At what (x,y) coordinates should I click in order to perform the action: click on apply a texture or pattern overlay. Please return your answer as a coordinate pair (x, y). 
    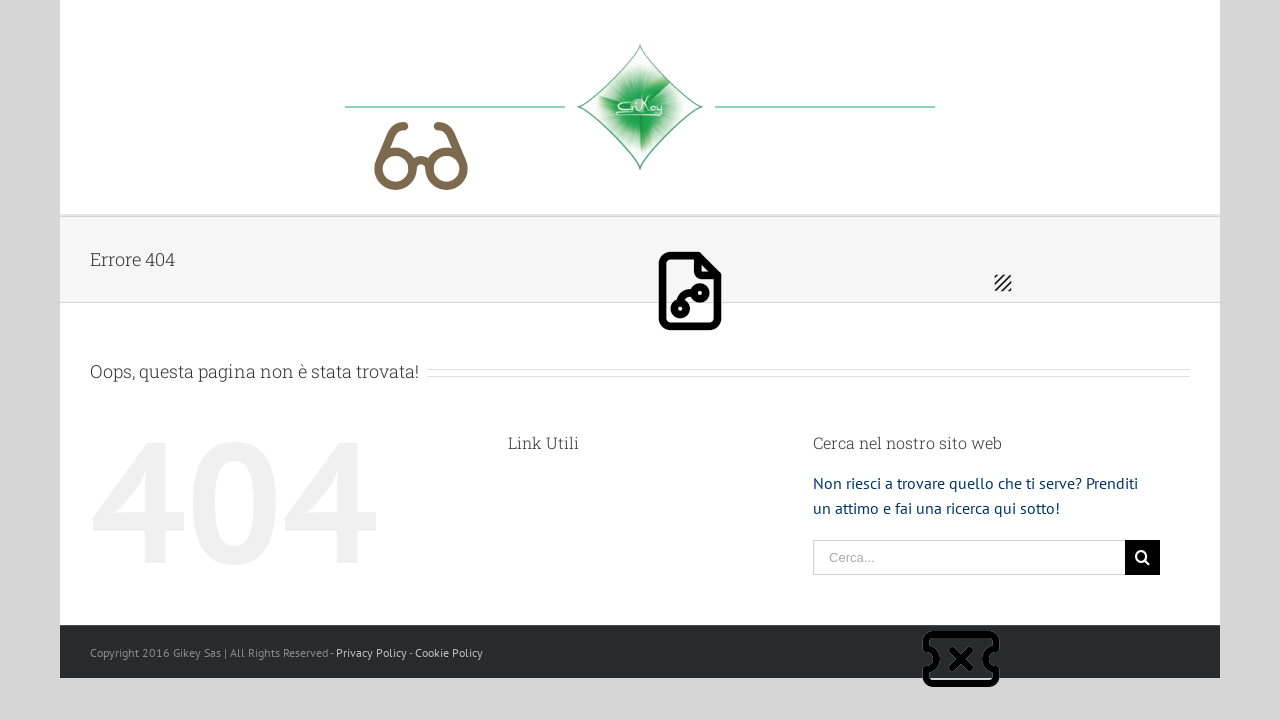
    Looking at the image, I should click on (1003, 283).